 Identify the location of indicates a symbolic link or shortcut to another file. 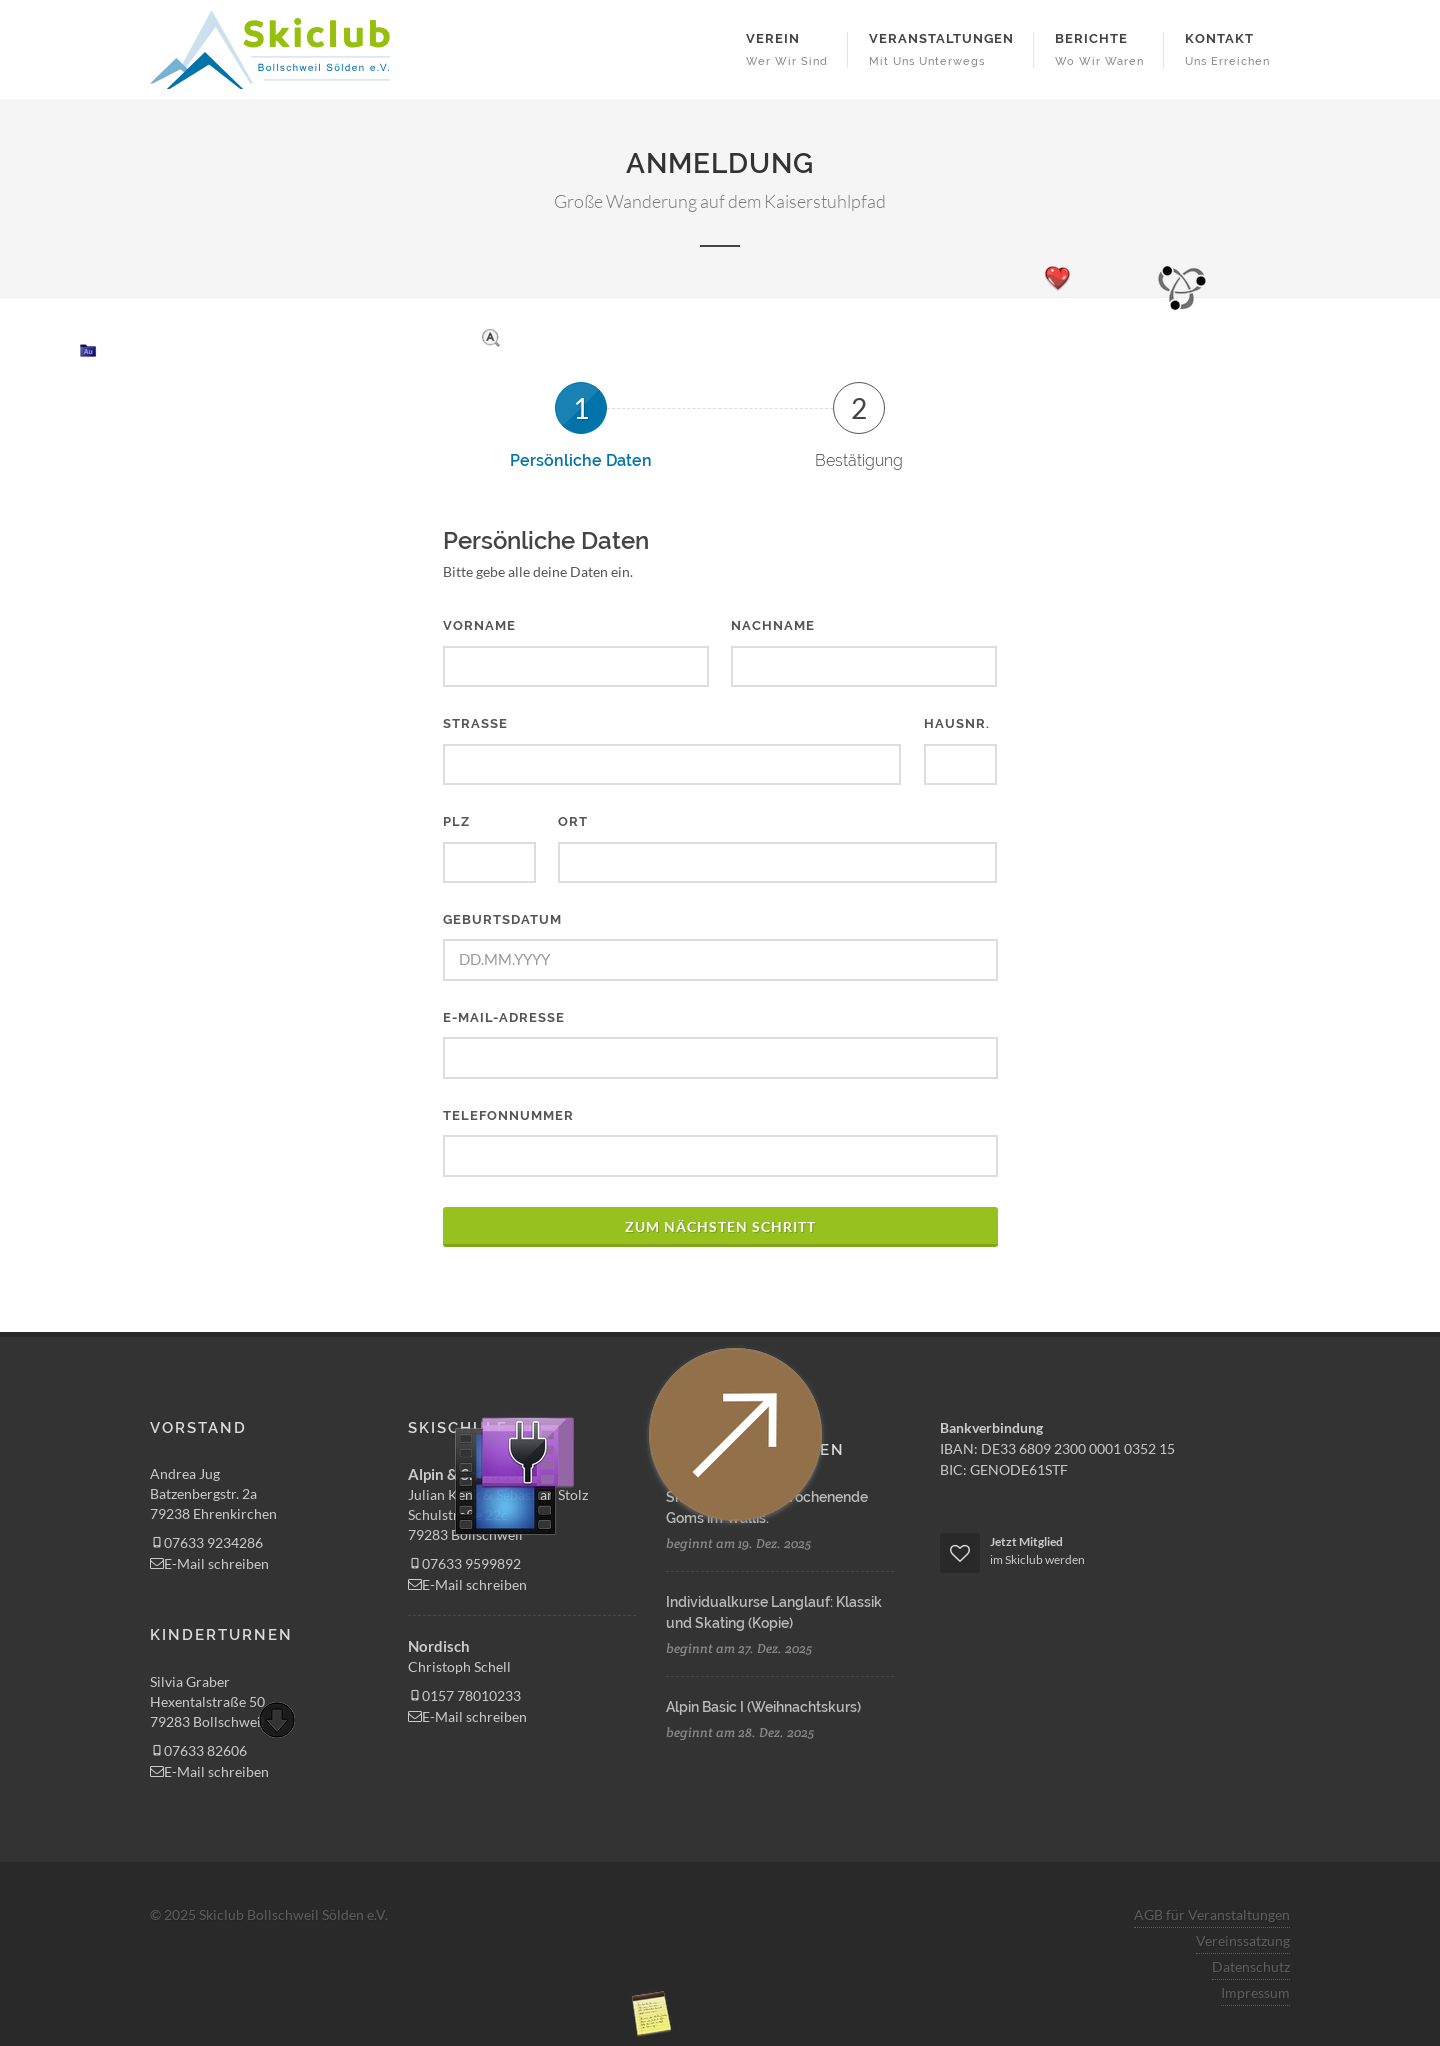
(735, 1434).